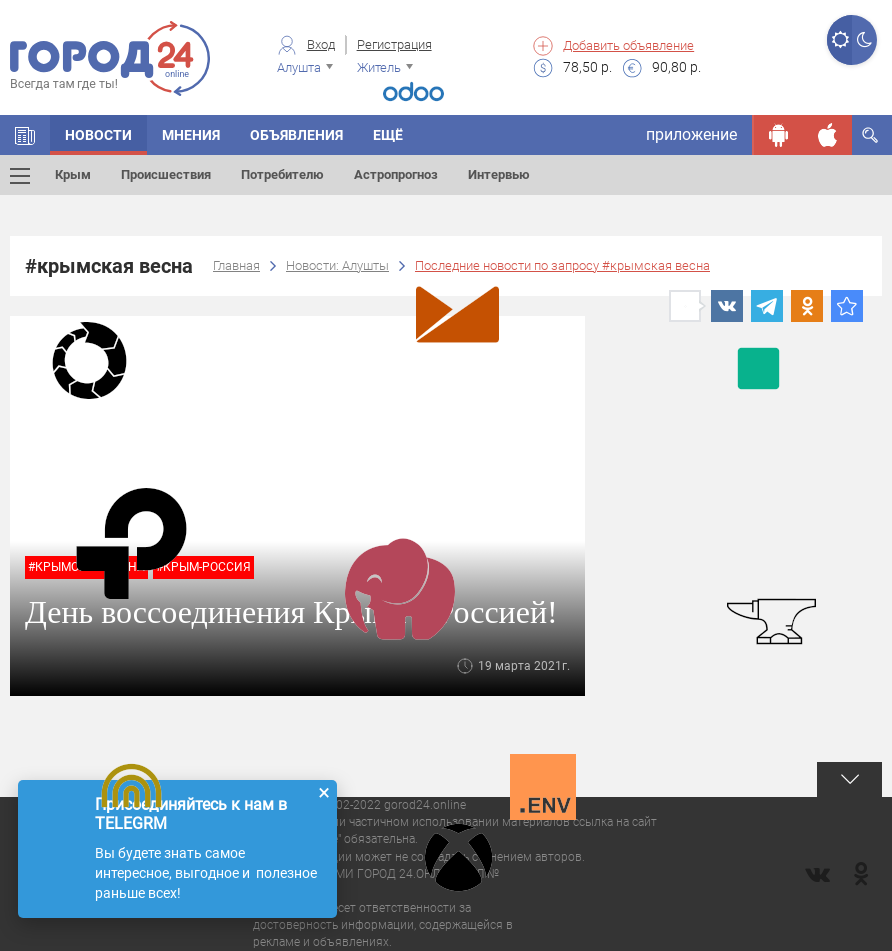 This screenshot has width=892, height=951. I want to click on Campaign Monitor logo, so click(457, 314).